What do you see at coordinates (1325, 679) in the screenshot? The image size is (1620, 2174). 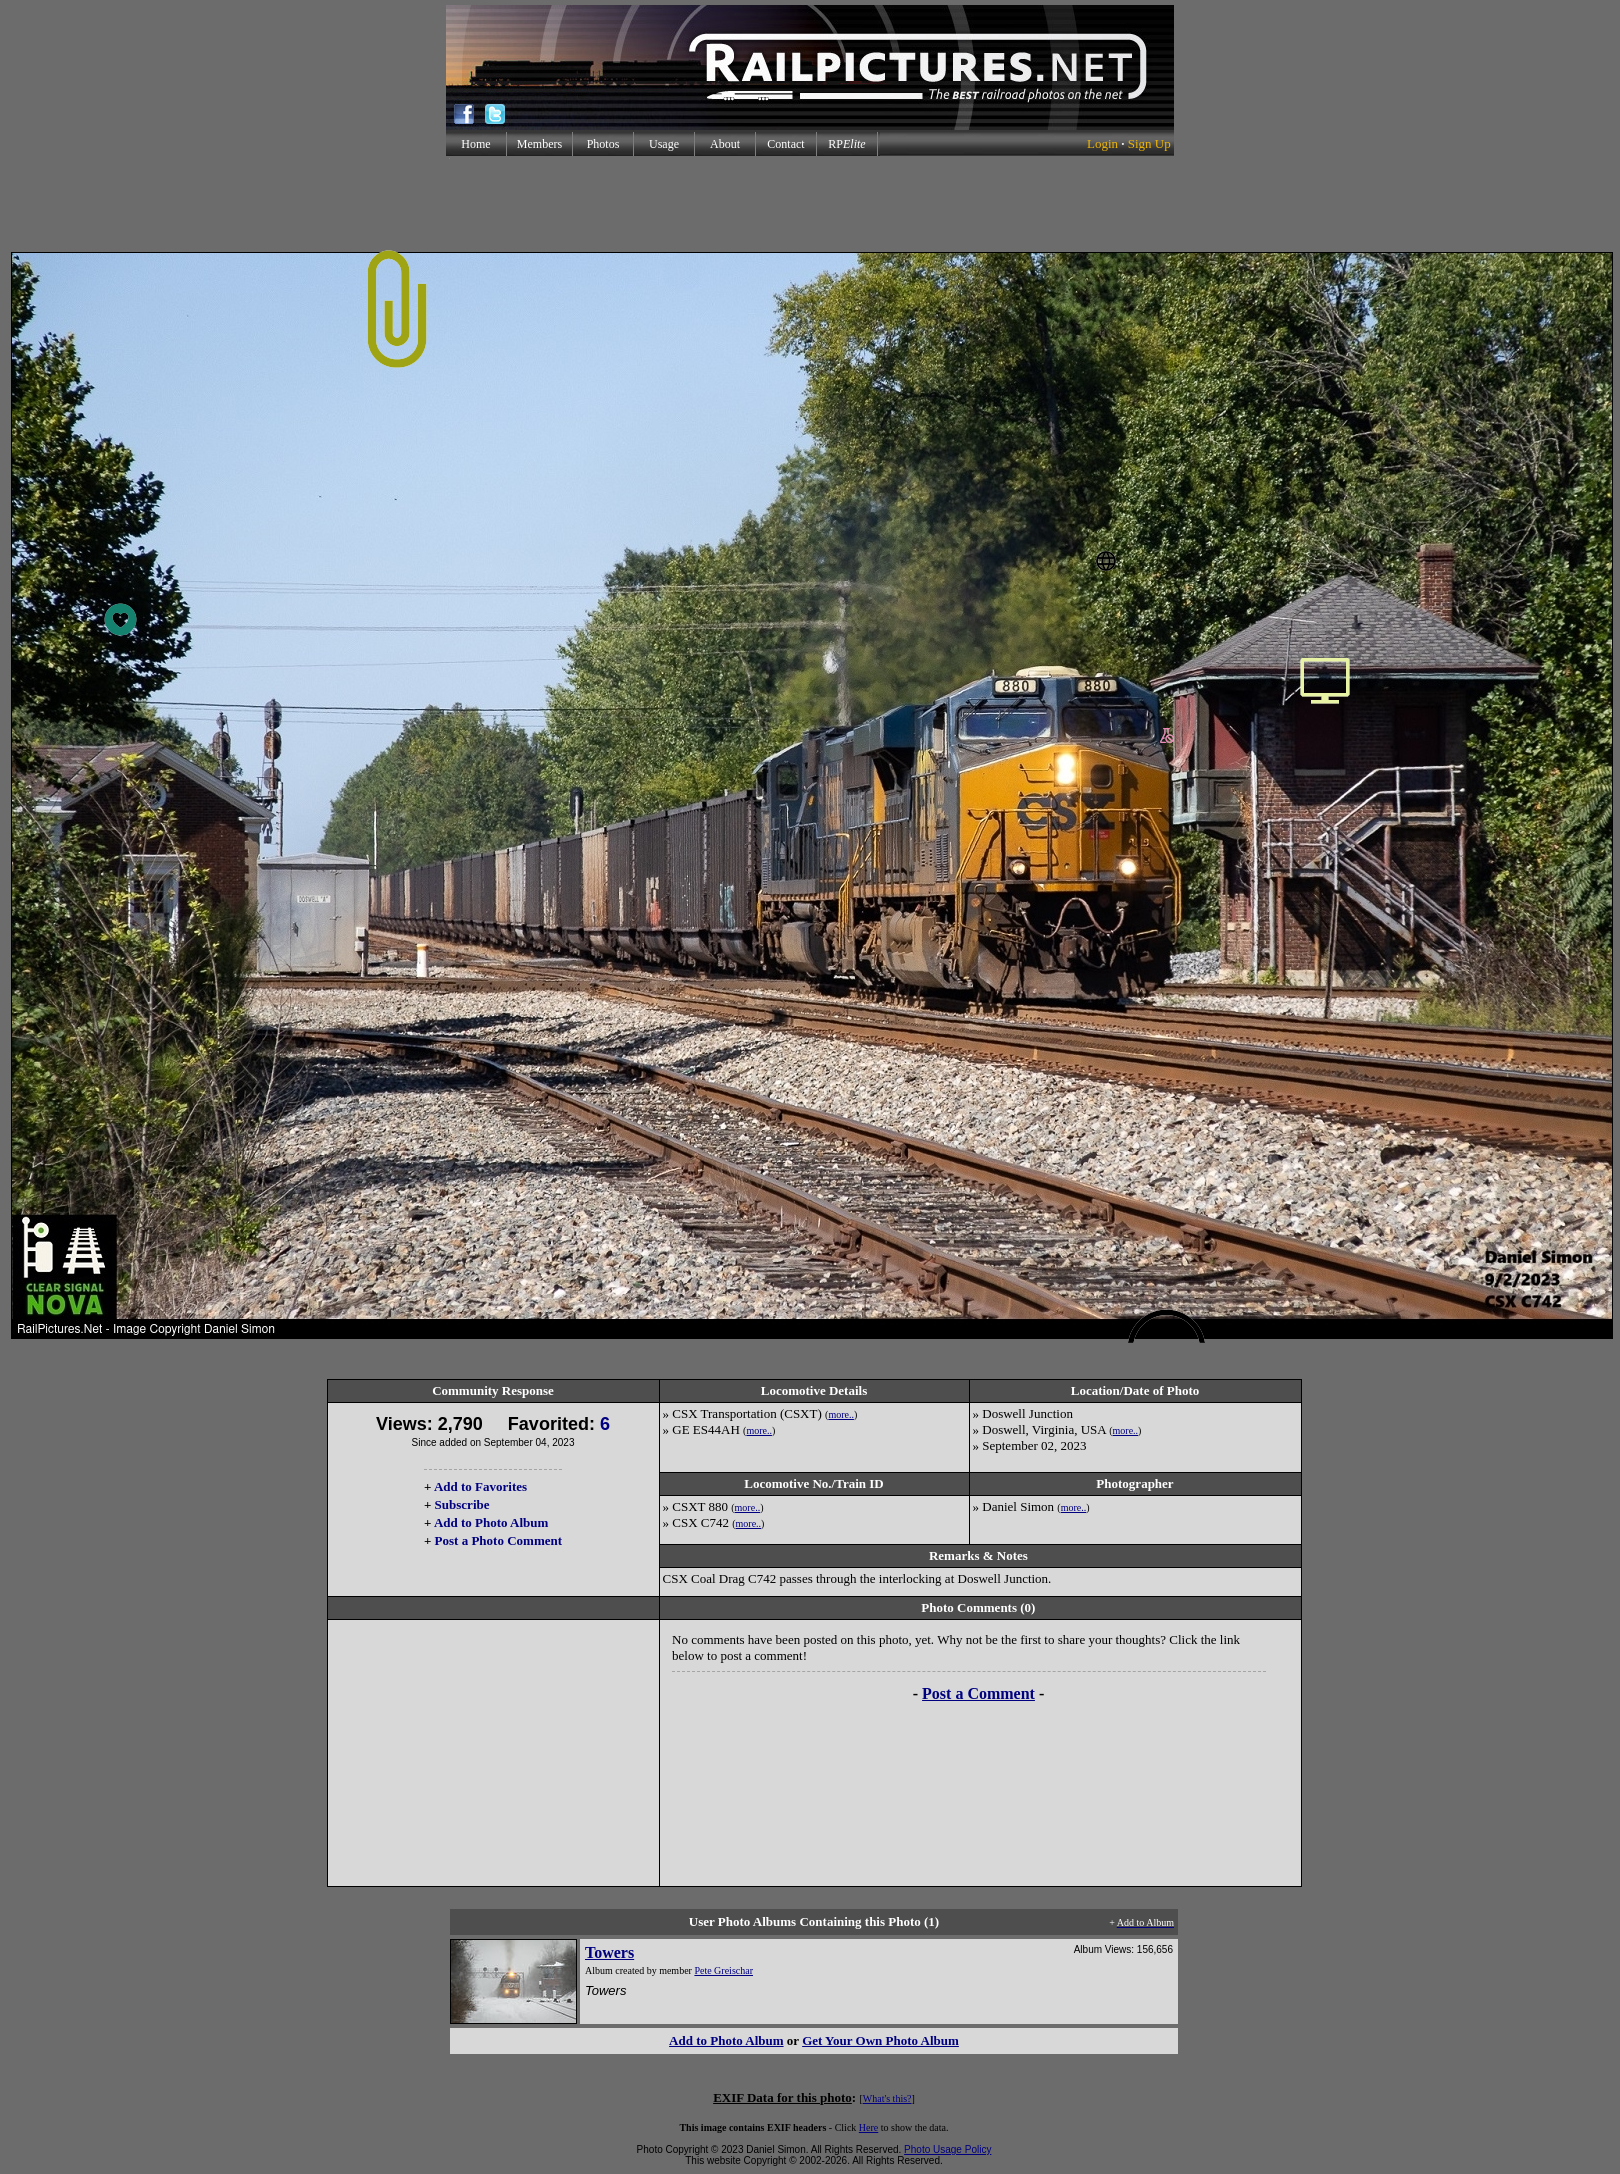 I see `access virtual machine settings` at bounding box center [1325, 679].